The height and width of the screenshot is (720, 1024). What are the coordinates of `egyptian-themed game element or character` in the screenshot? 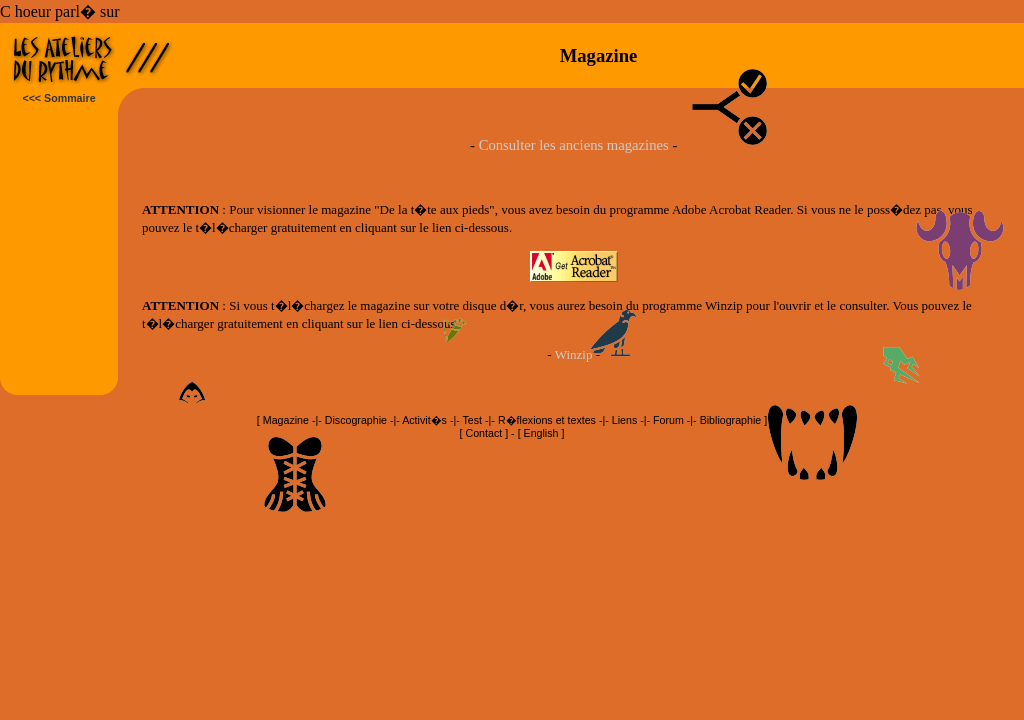 It's located at (613, 333).